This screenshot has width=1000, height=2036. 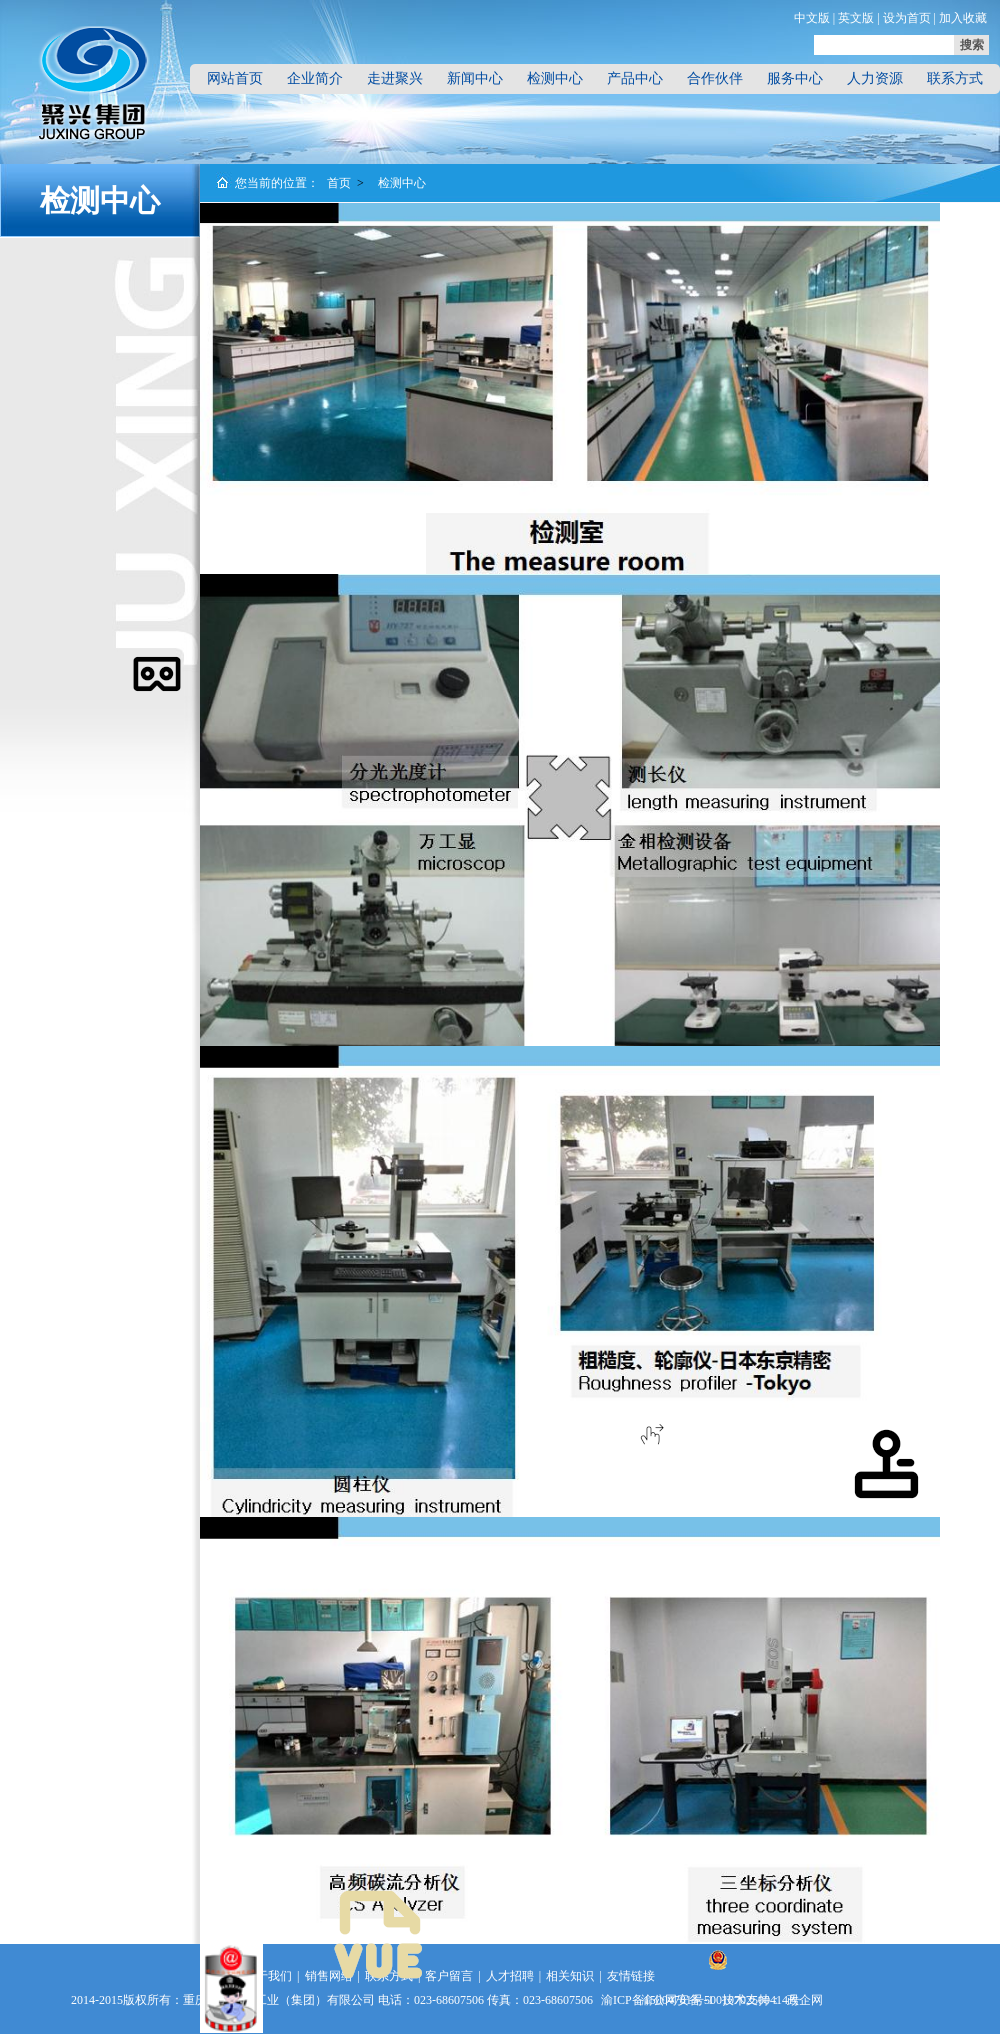 What do you see at coordinates (651, 1435) in the screenshot?
I see `swipe right to continue or proceed` at bounding box center [651, 1435].